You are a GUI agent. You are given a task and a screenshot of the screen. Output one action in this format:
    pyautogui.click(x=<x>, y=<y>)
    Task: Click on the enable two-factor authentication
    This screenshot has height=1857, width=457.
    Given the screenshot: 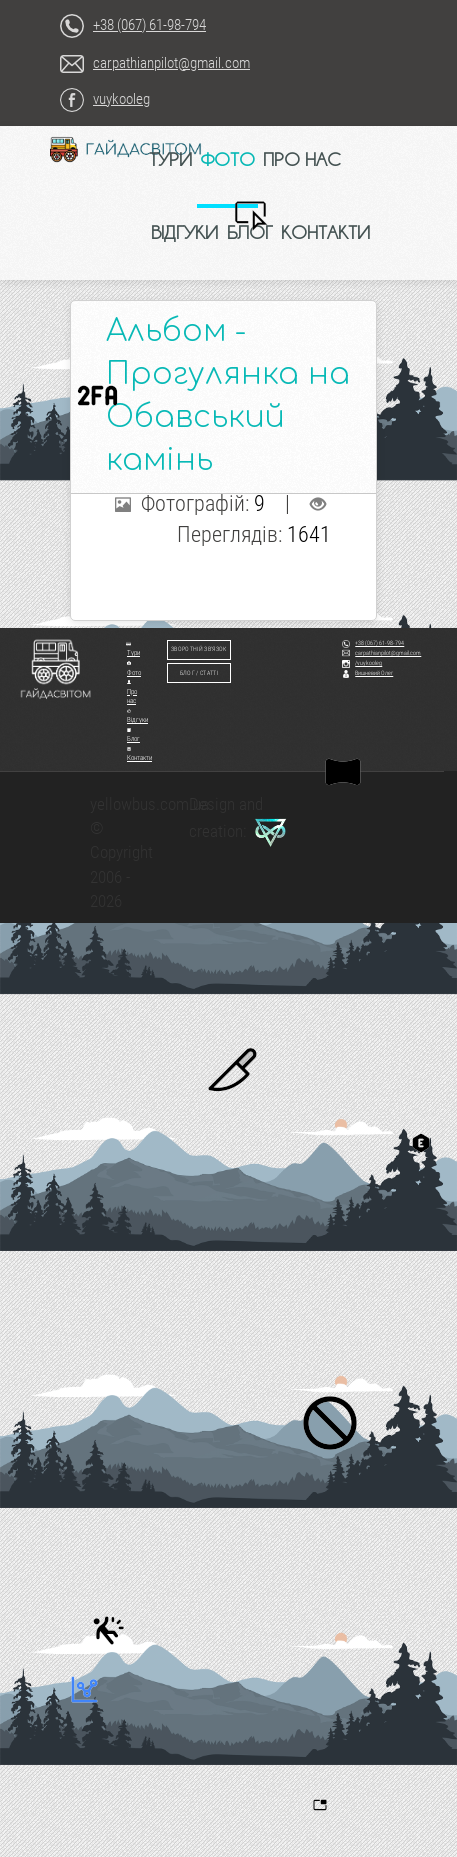 What is the action you would take?
    pyautogui.click(x=97, y=395)
    